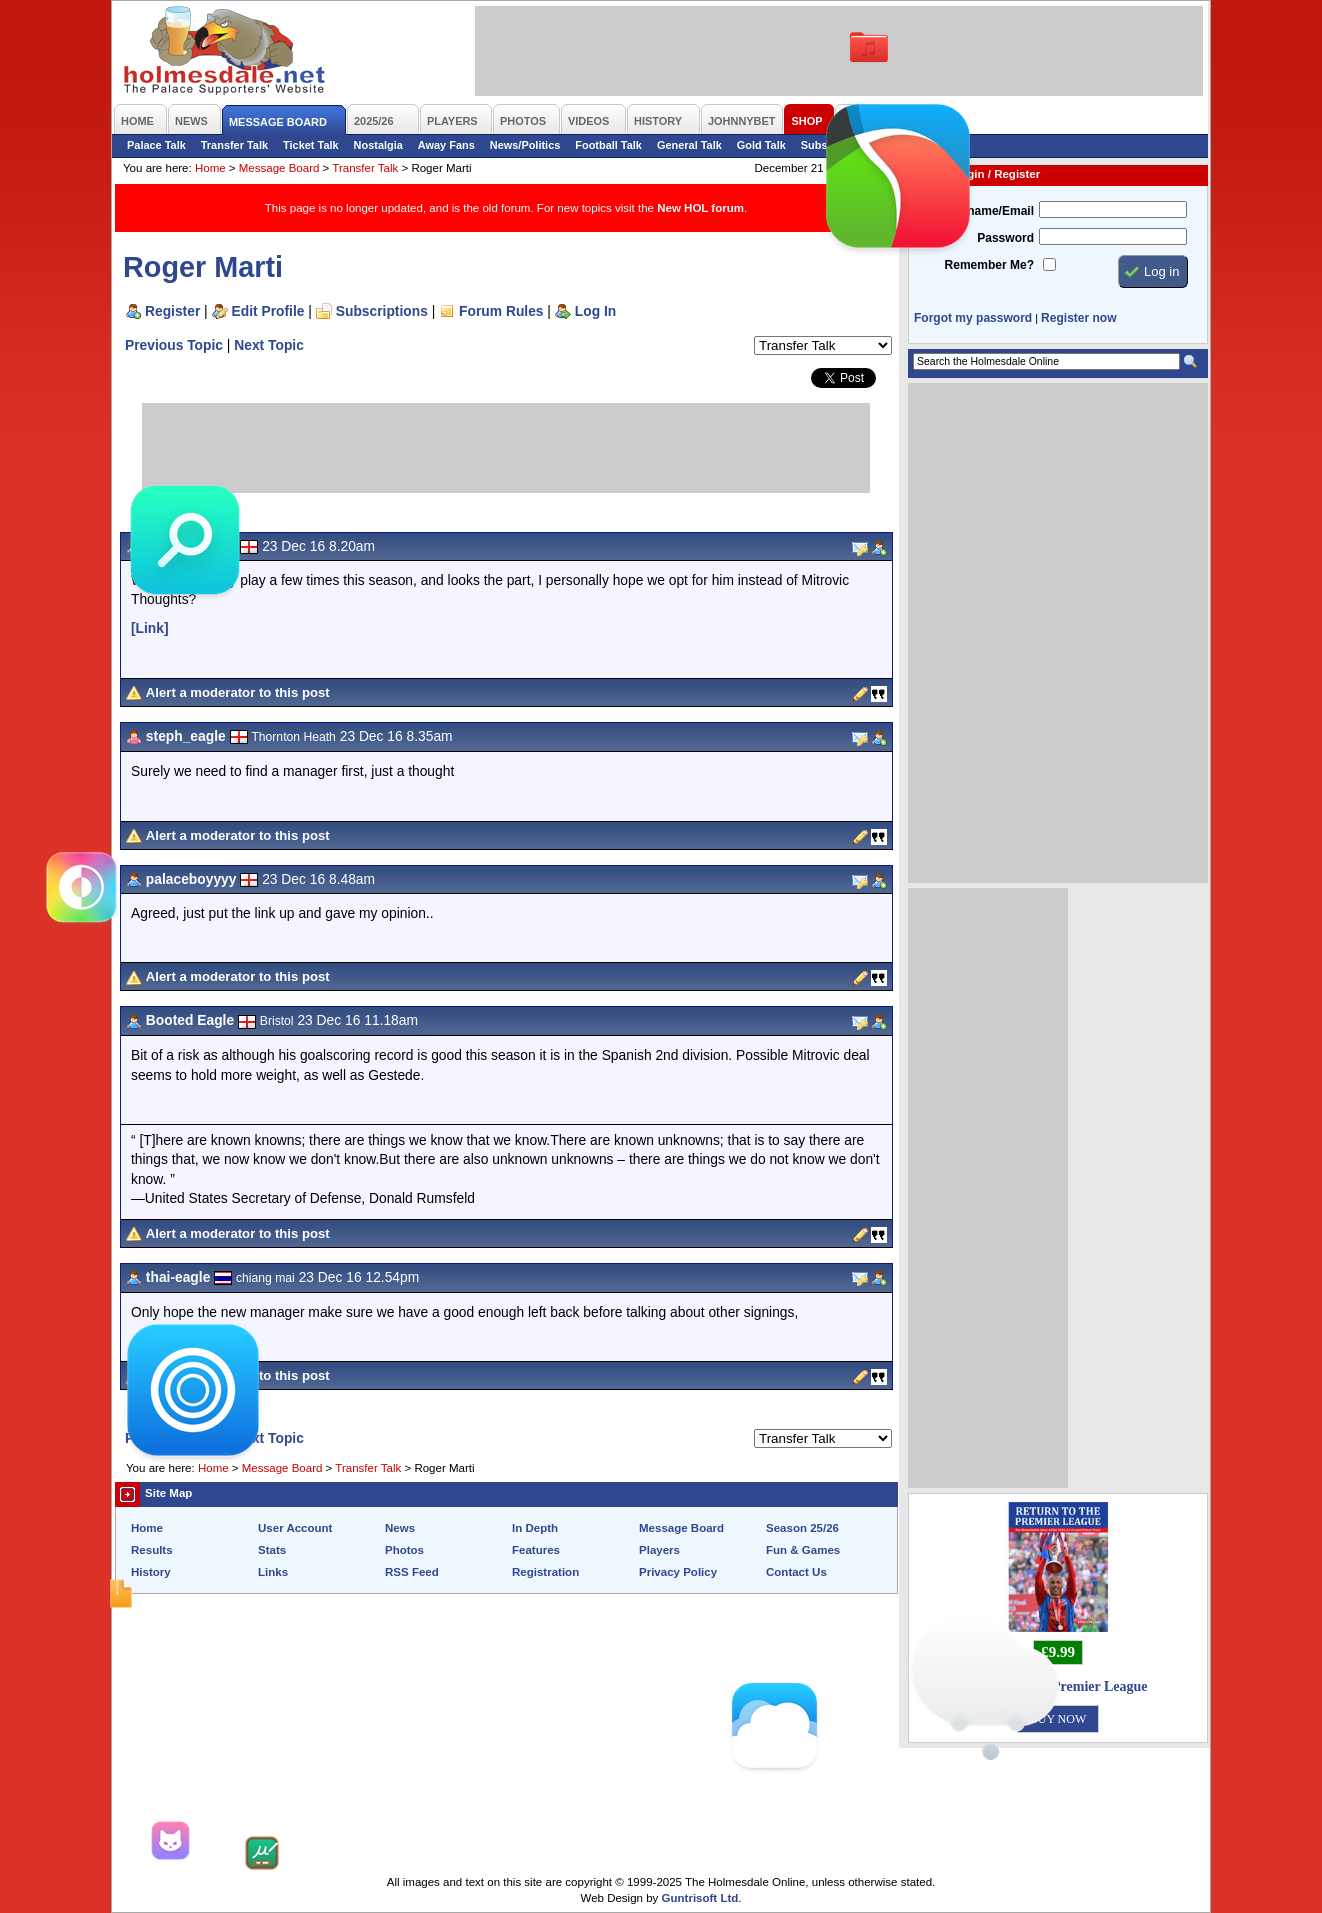 This screenshot has width=1322, height=1913. I want to click on access iCloud account settings, so click(774, 1725).